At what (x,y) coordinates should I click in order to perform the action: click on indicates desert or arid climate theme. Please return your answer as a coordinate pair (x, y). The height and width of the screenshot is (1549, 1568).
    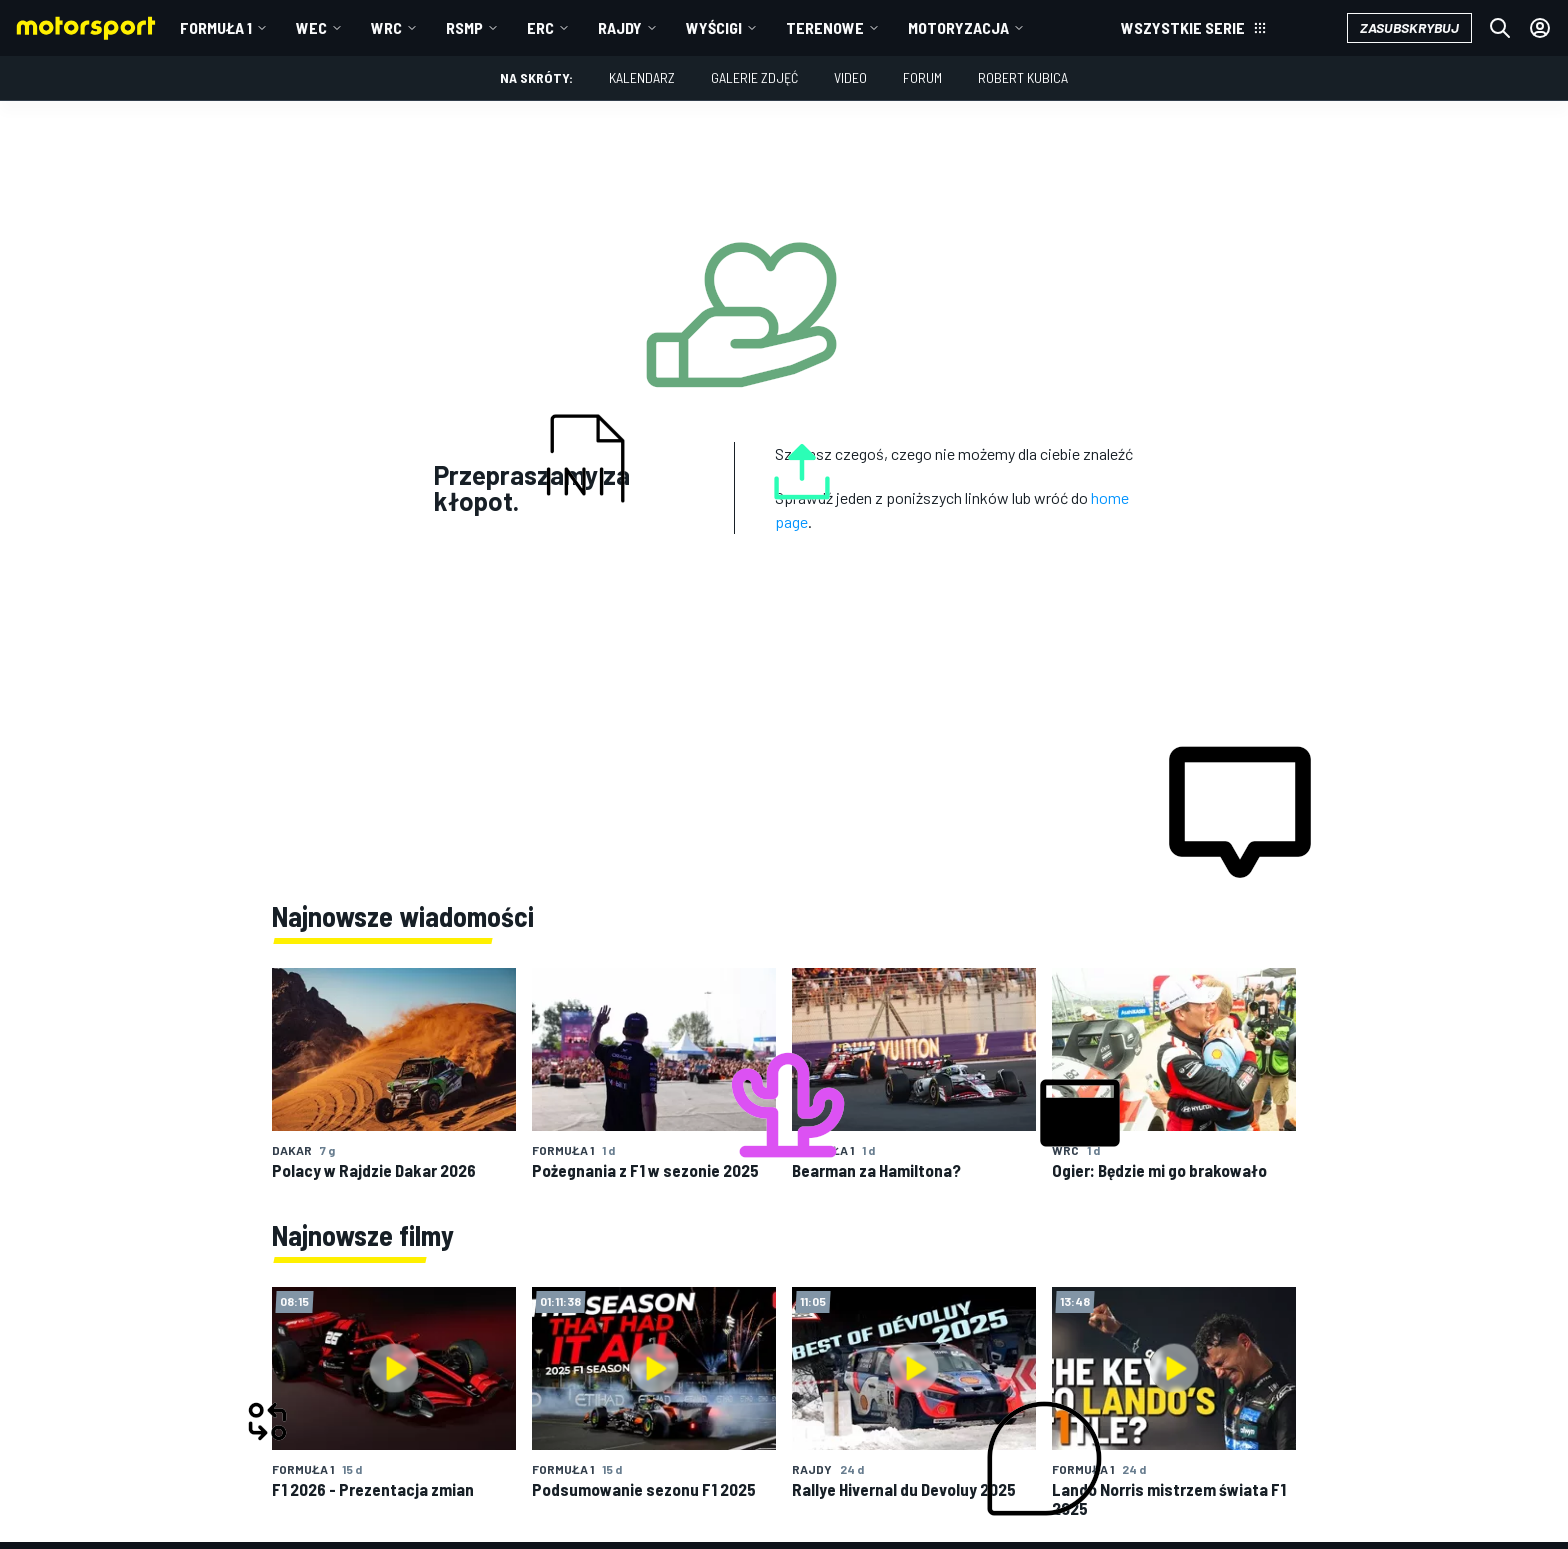
    Looking at the image, I should click on (788, 1109).